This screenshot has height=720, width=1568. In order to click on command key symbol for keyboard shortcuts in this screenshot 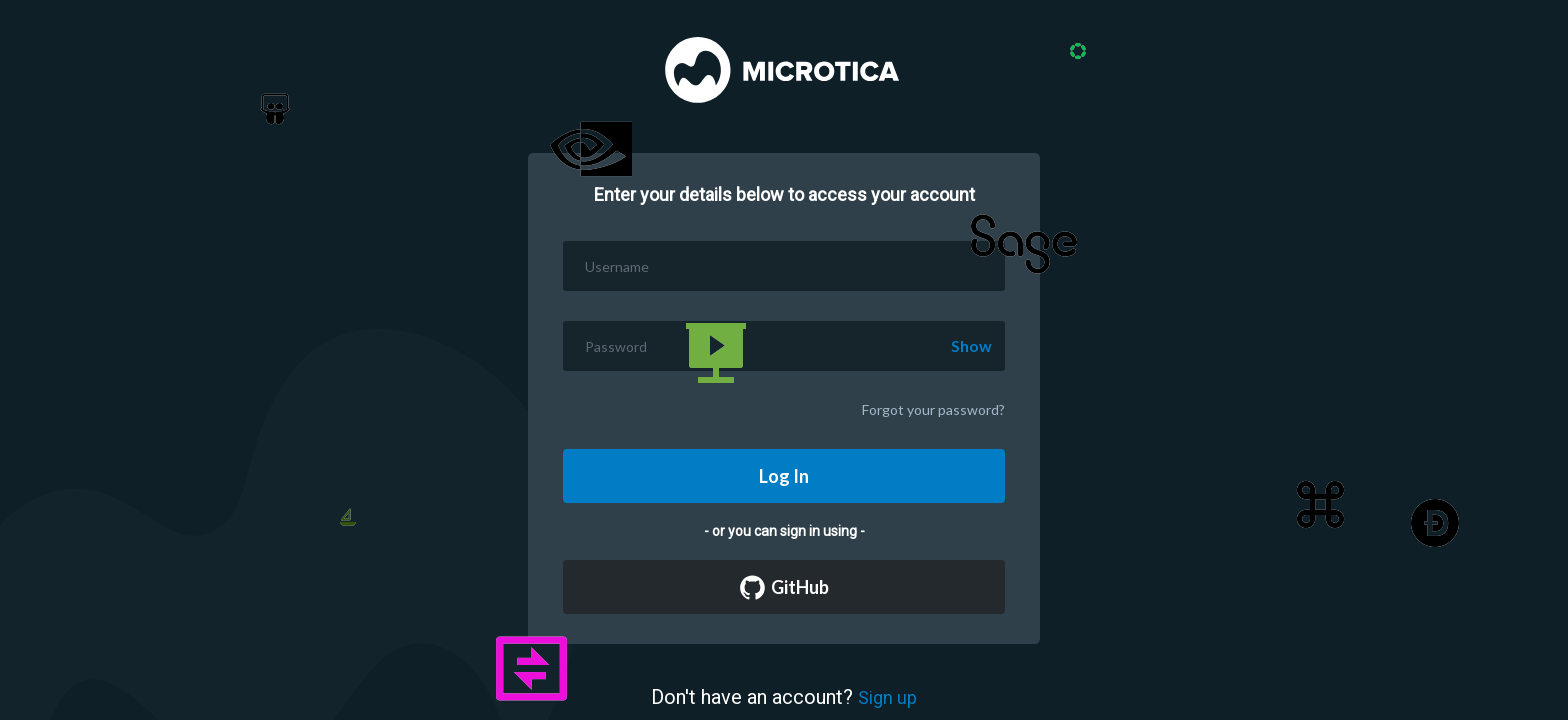, I will do `click(1320, 504)`.